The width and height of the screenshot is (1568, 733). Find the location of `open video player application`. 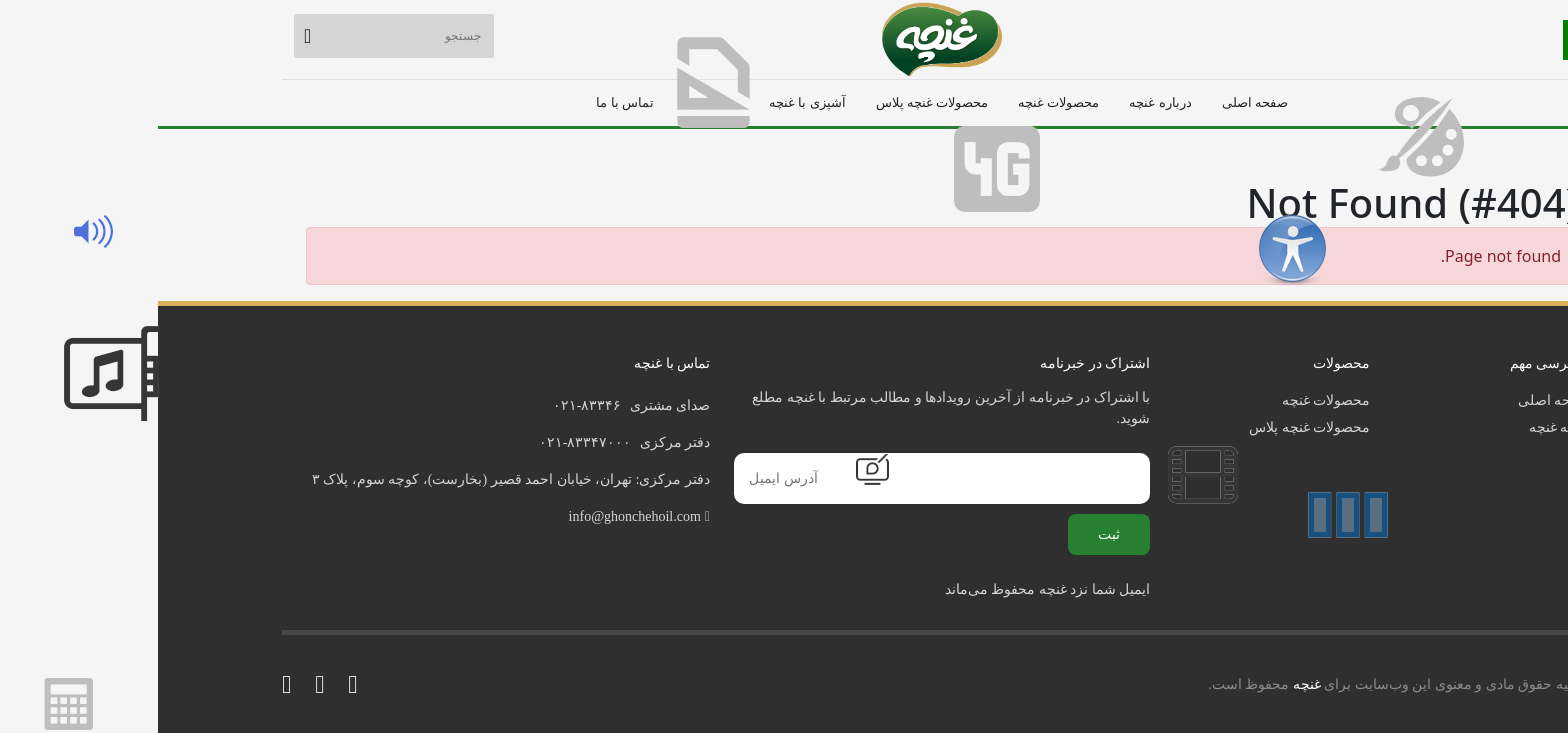

open video player application is located at coordinates (1203, 477).